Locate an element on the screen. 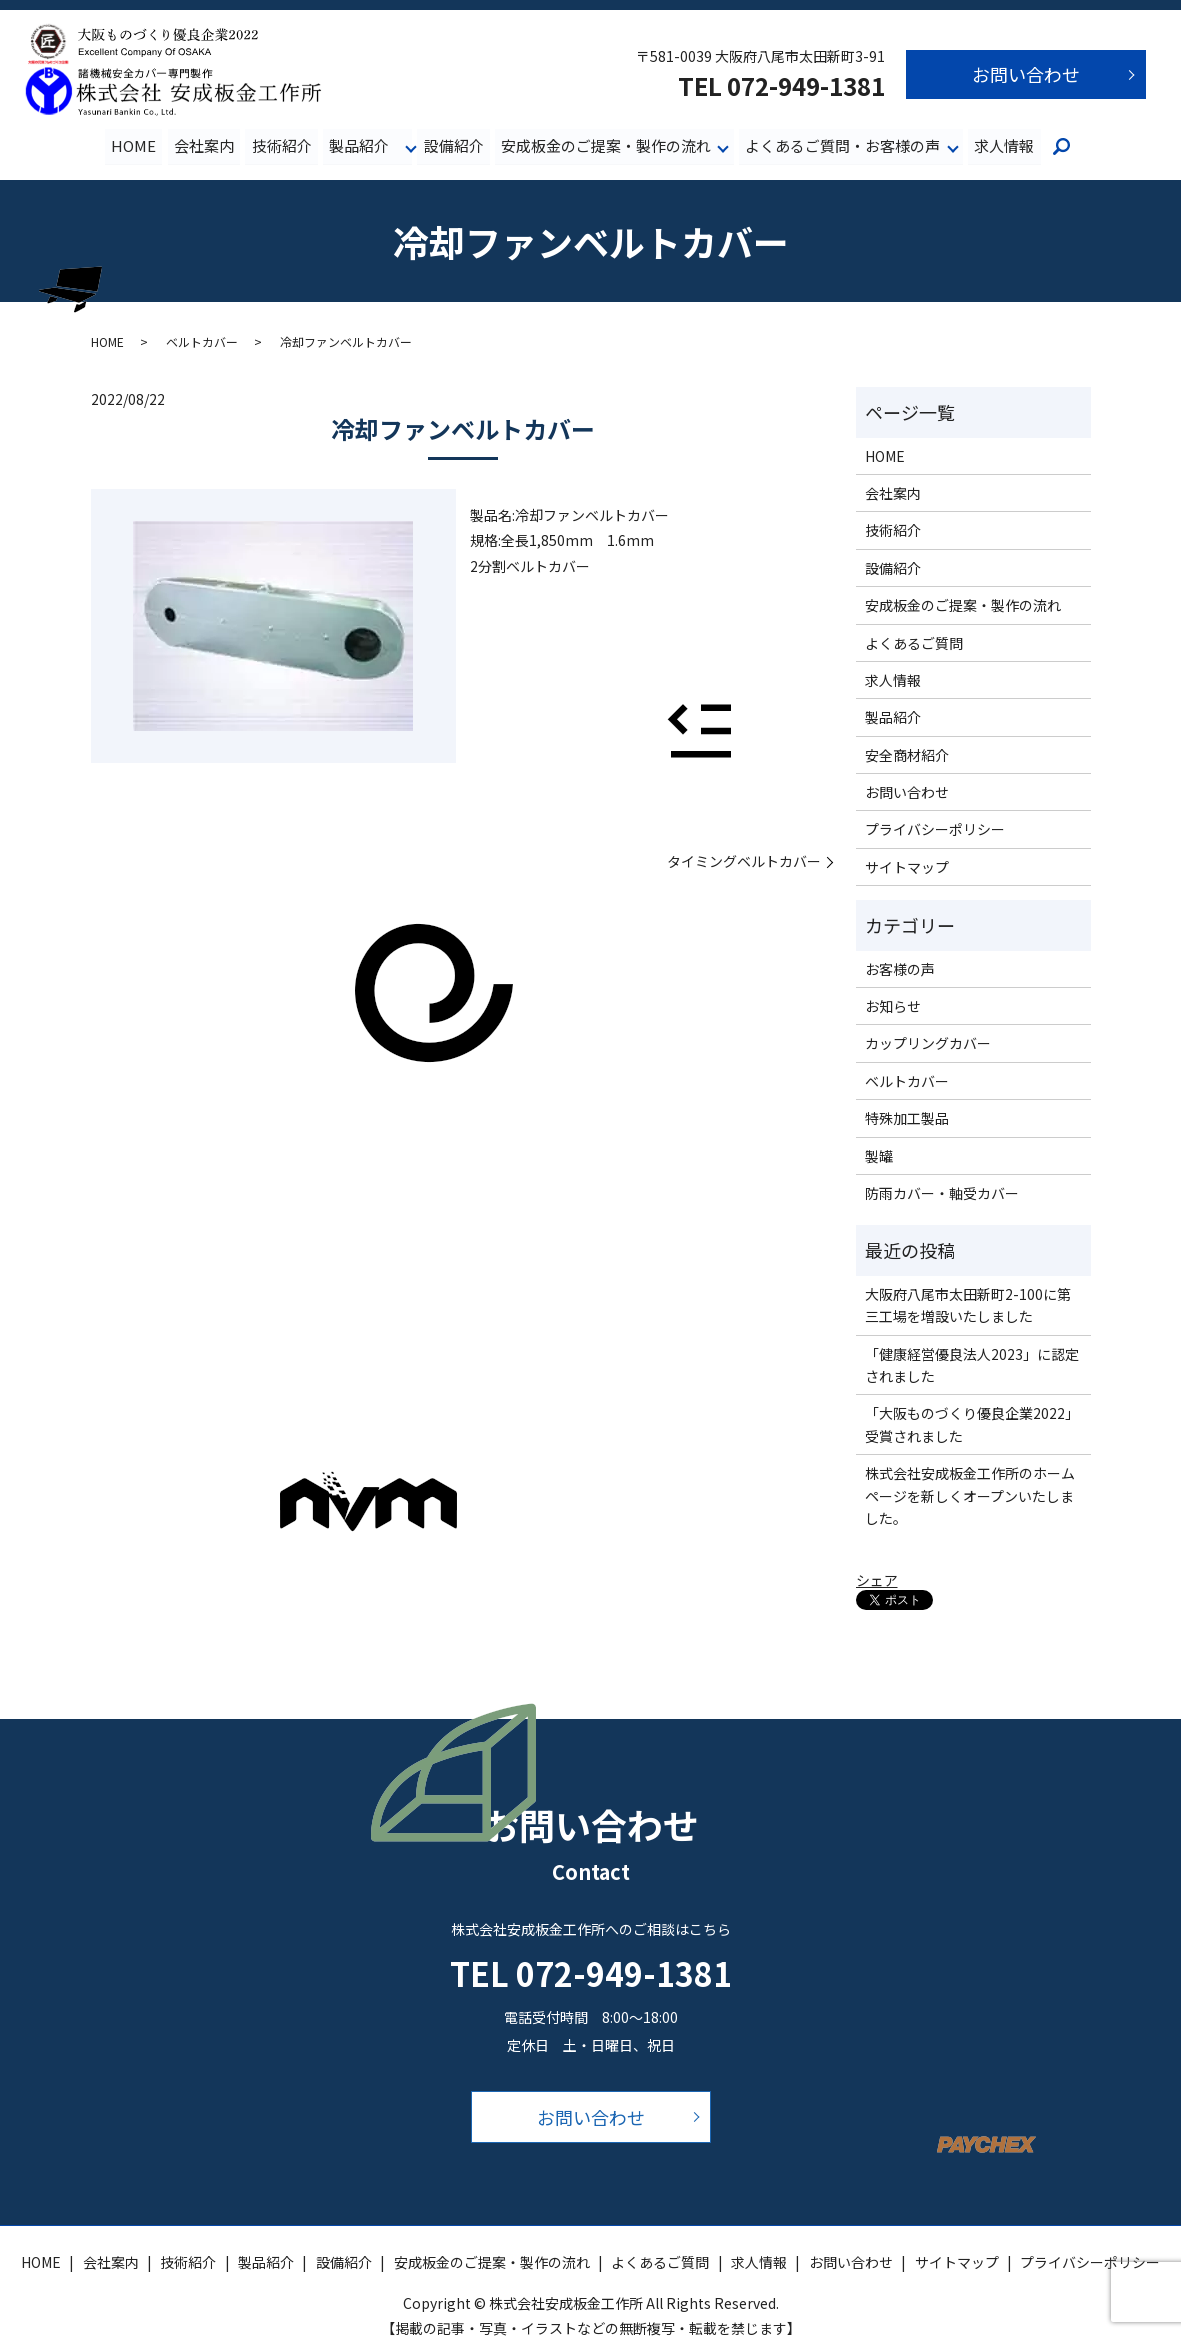 Image resolution: width=1181 pixels, height=2336 pixels. every.org logo is located at coordinates (434, 993).